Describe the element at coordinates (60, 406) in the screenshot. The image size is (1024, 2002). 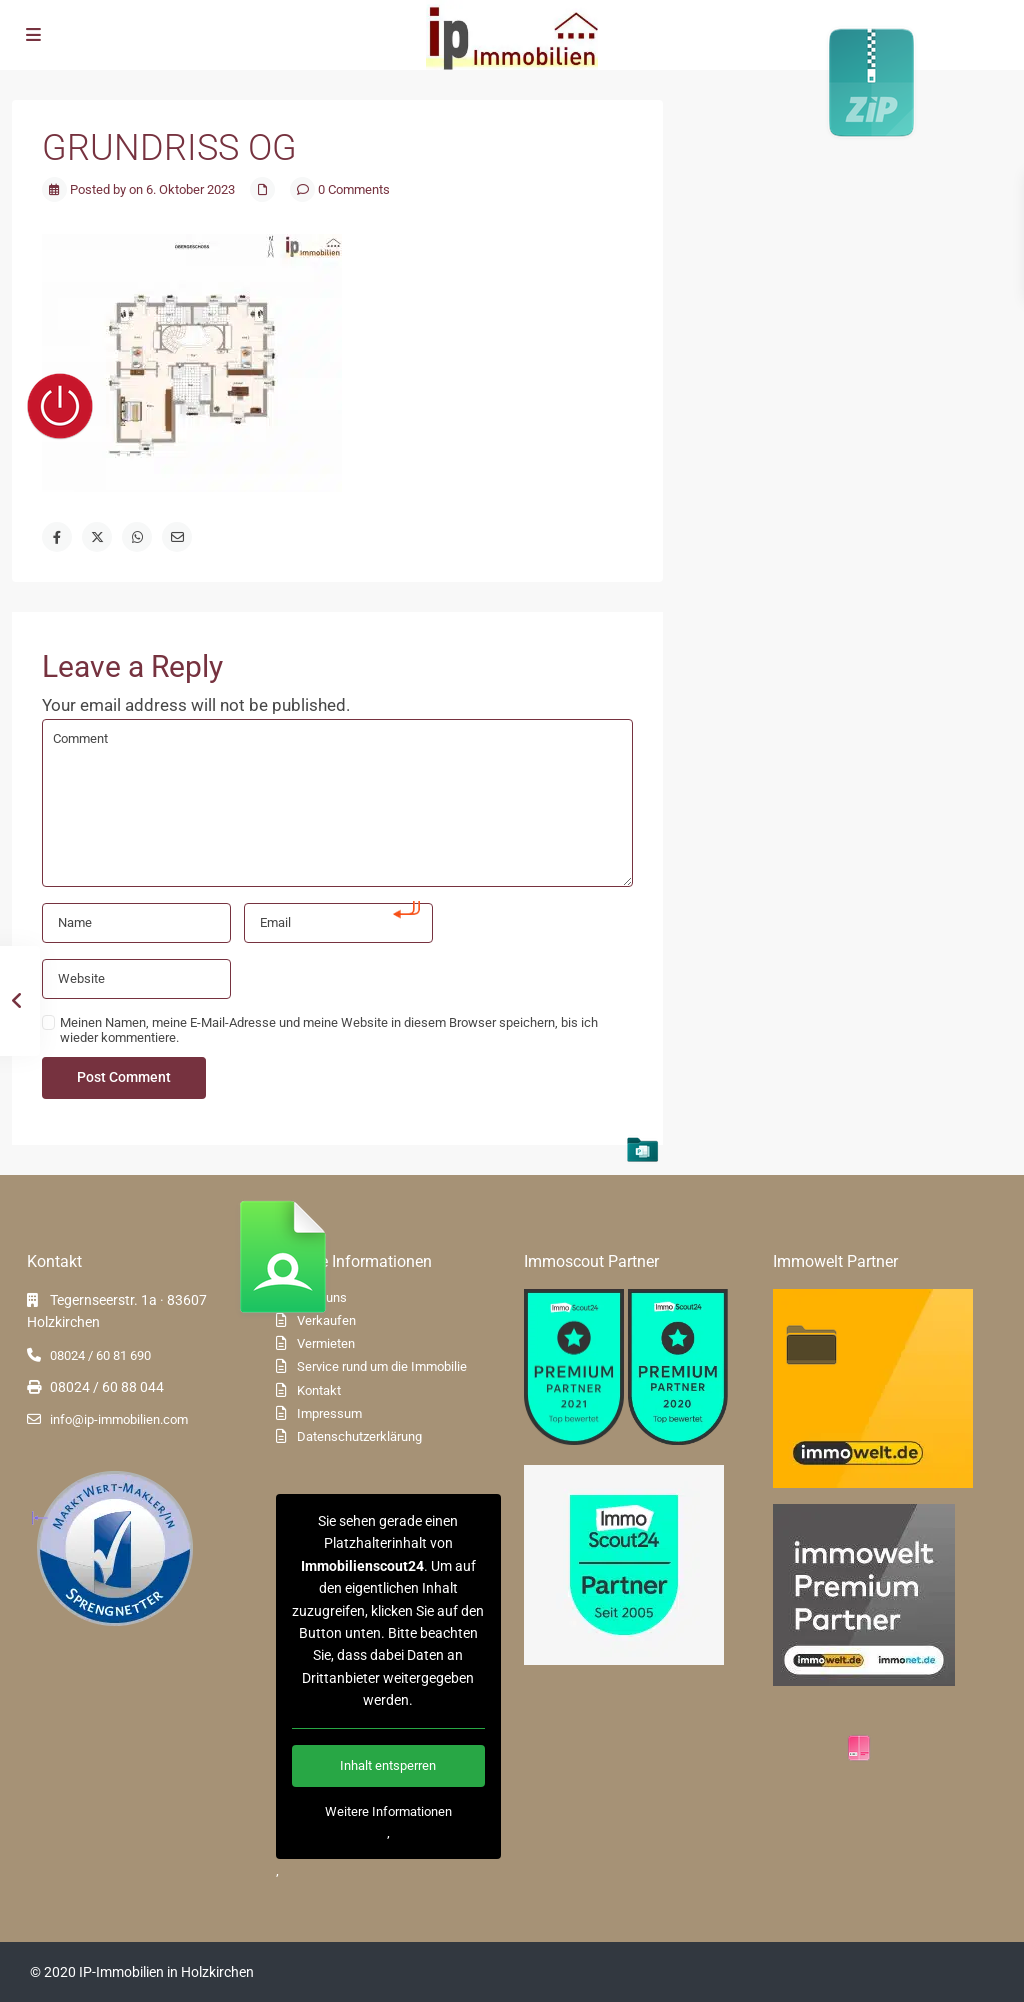
I see `shut down or power off the system` at that location.